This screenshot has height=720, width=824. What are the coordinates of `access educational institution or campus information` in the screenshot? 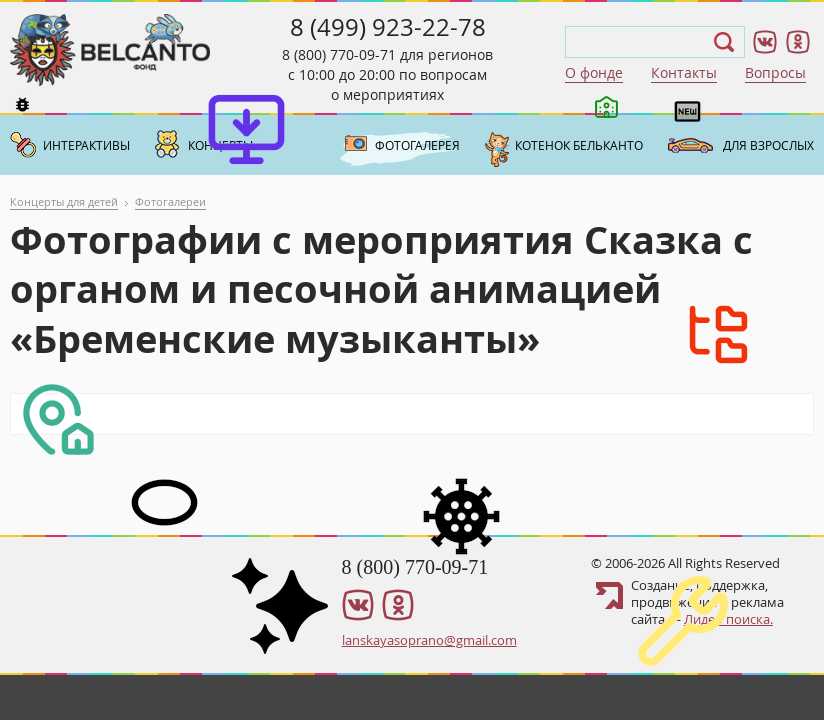 It's located at (606, 107).